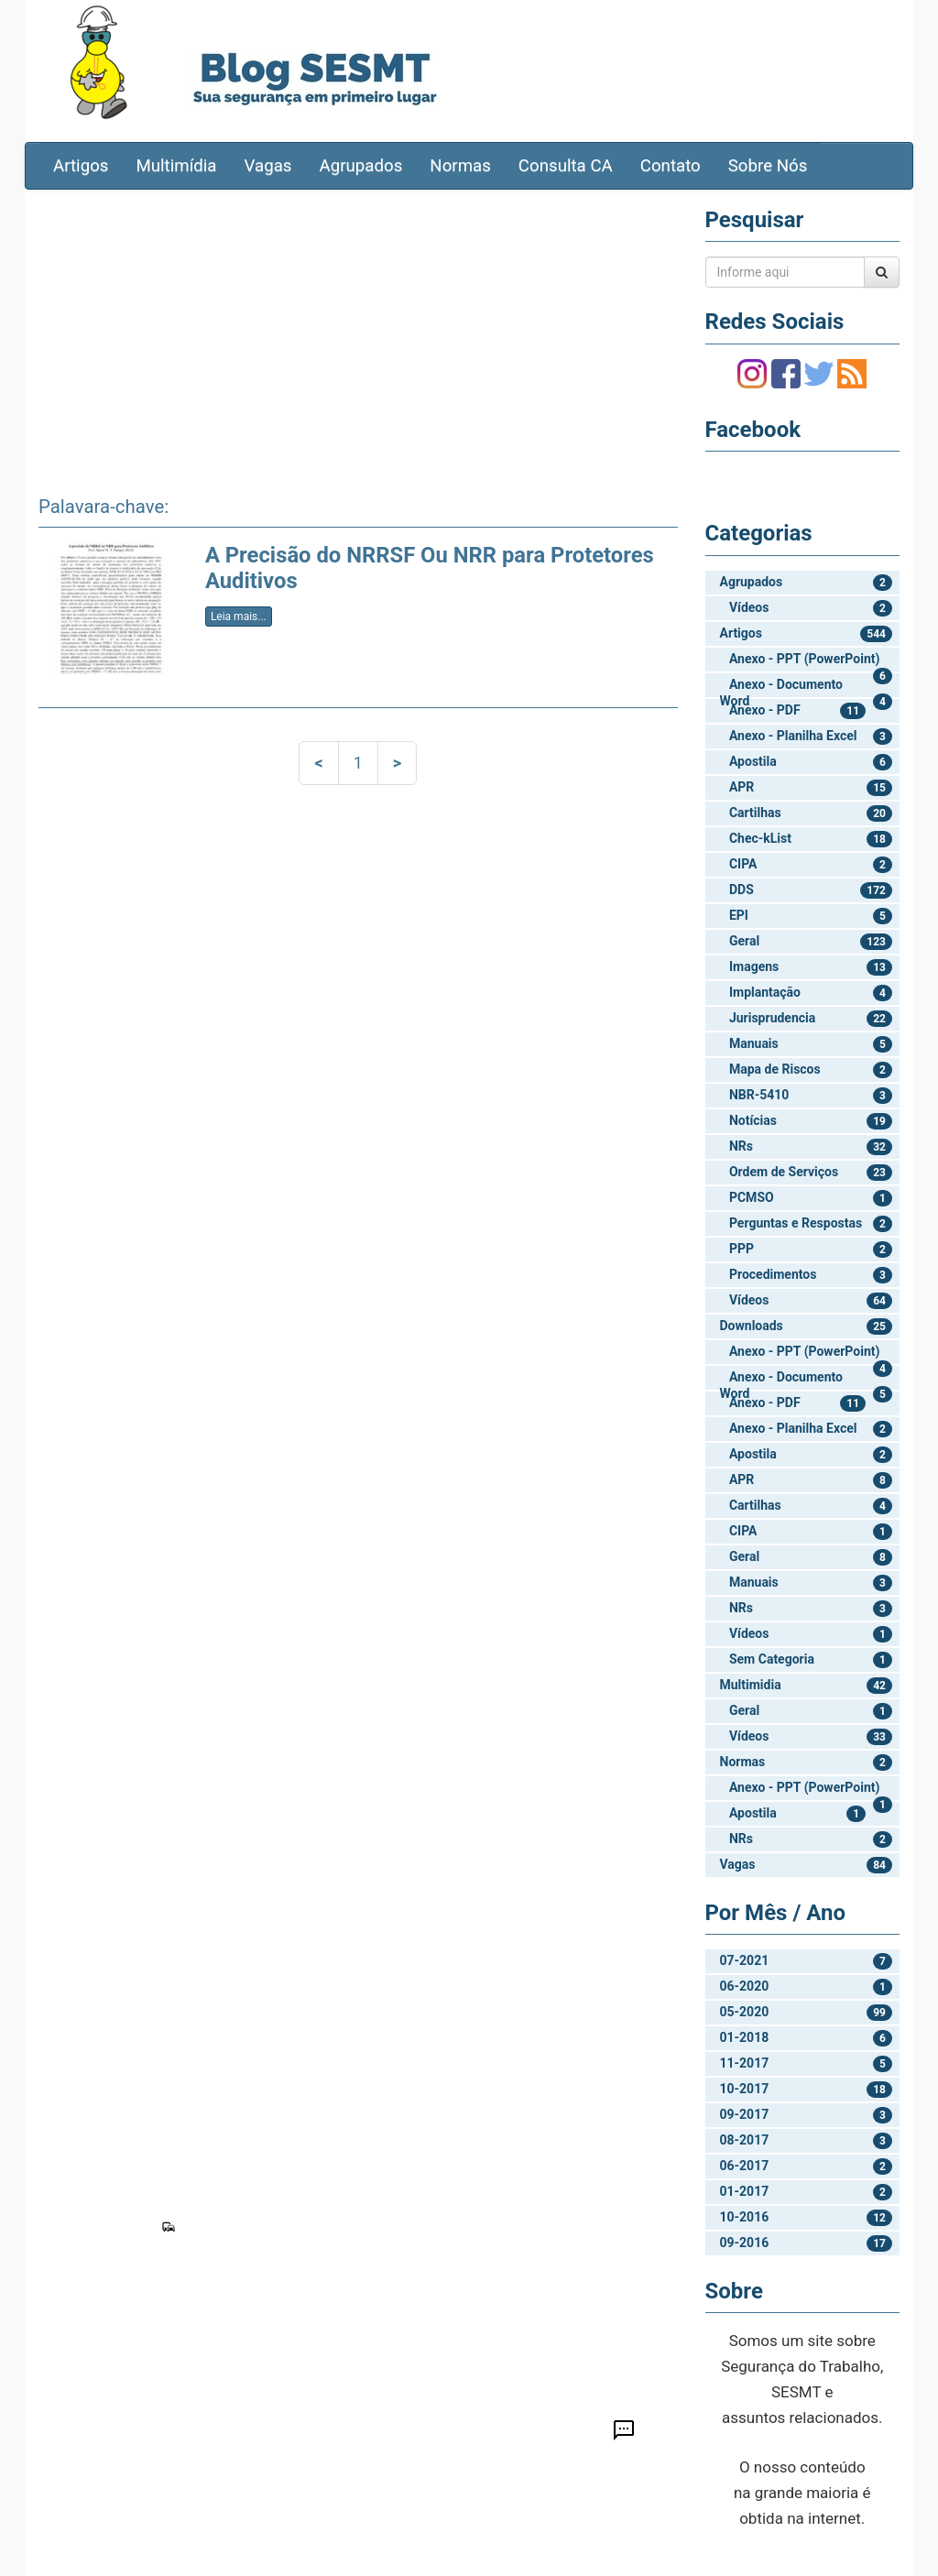 Image resolution: width=938 pixels, height=2576 pixels. Describe the element at coordinates (624, 2430) in the screenshot. I see `open text messages` at that location.